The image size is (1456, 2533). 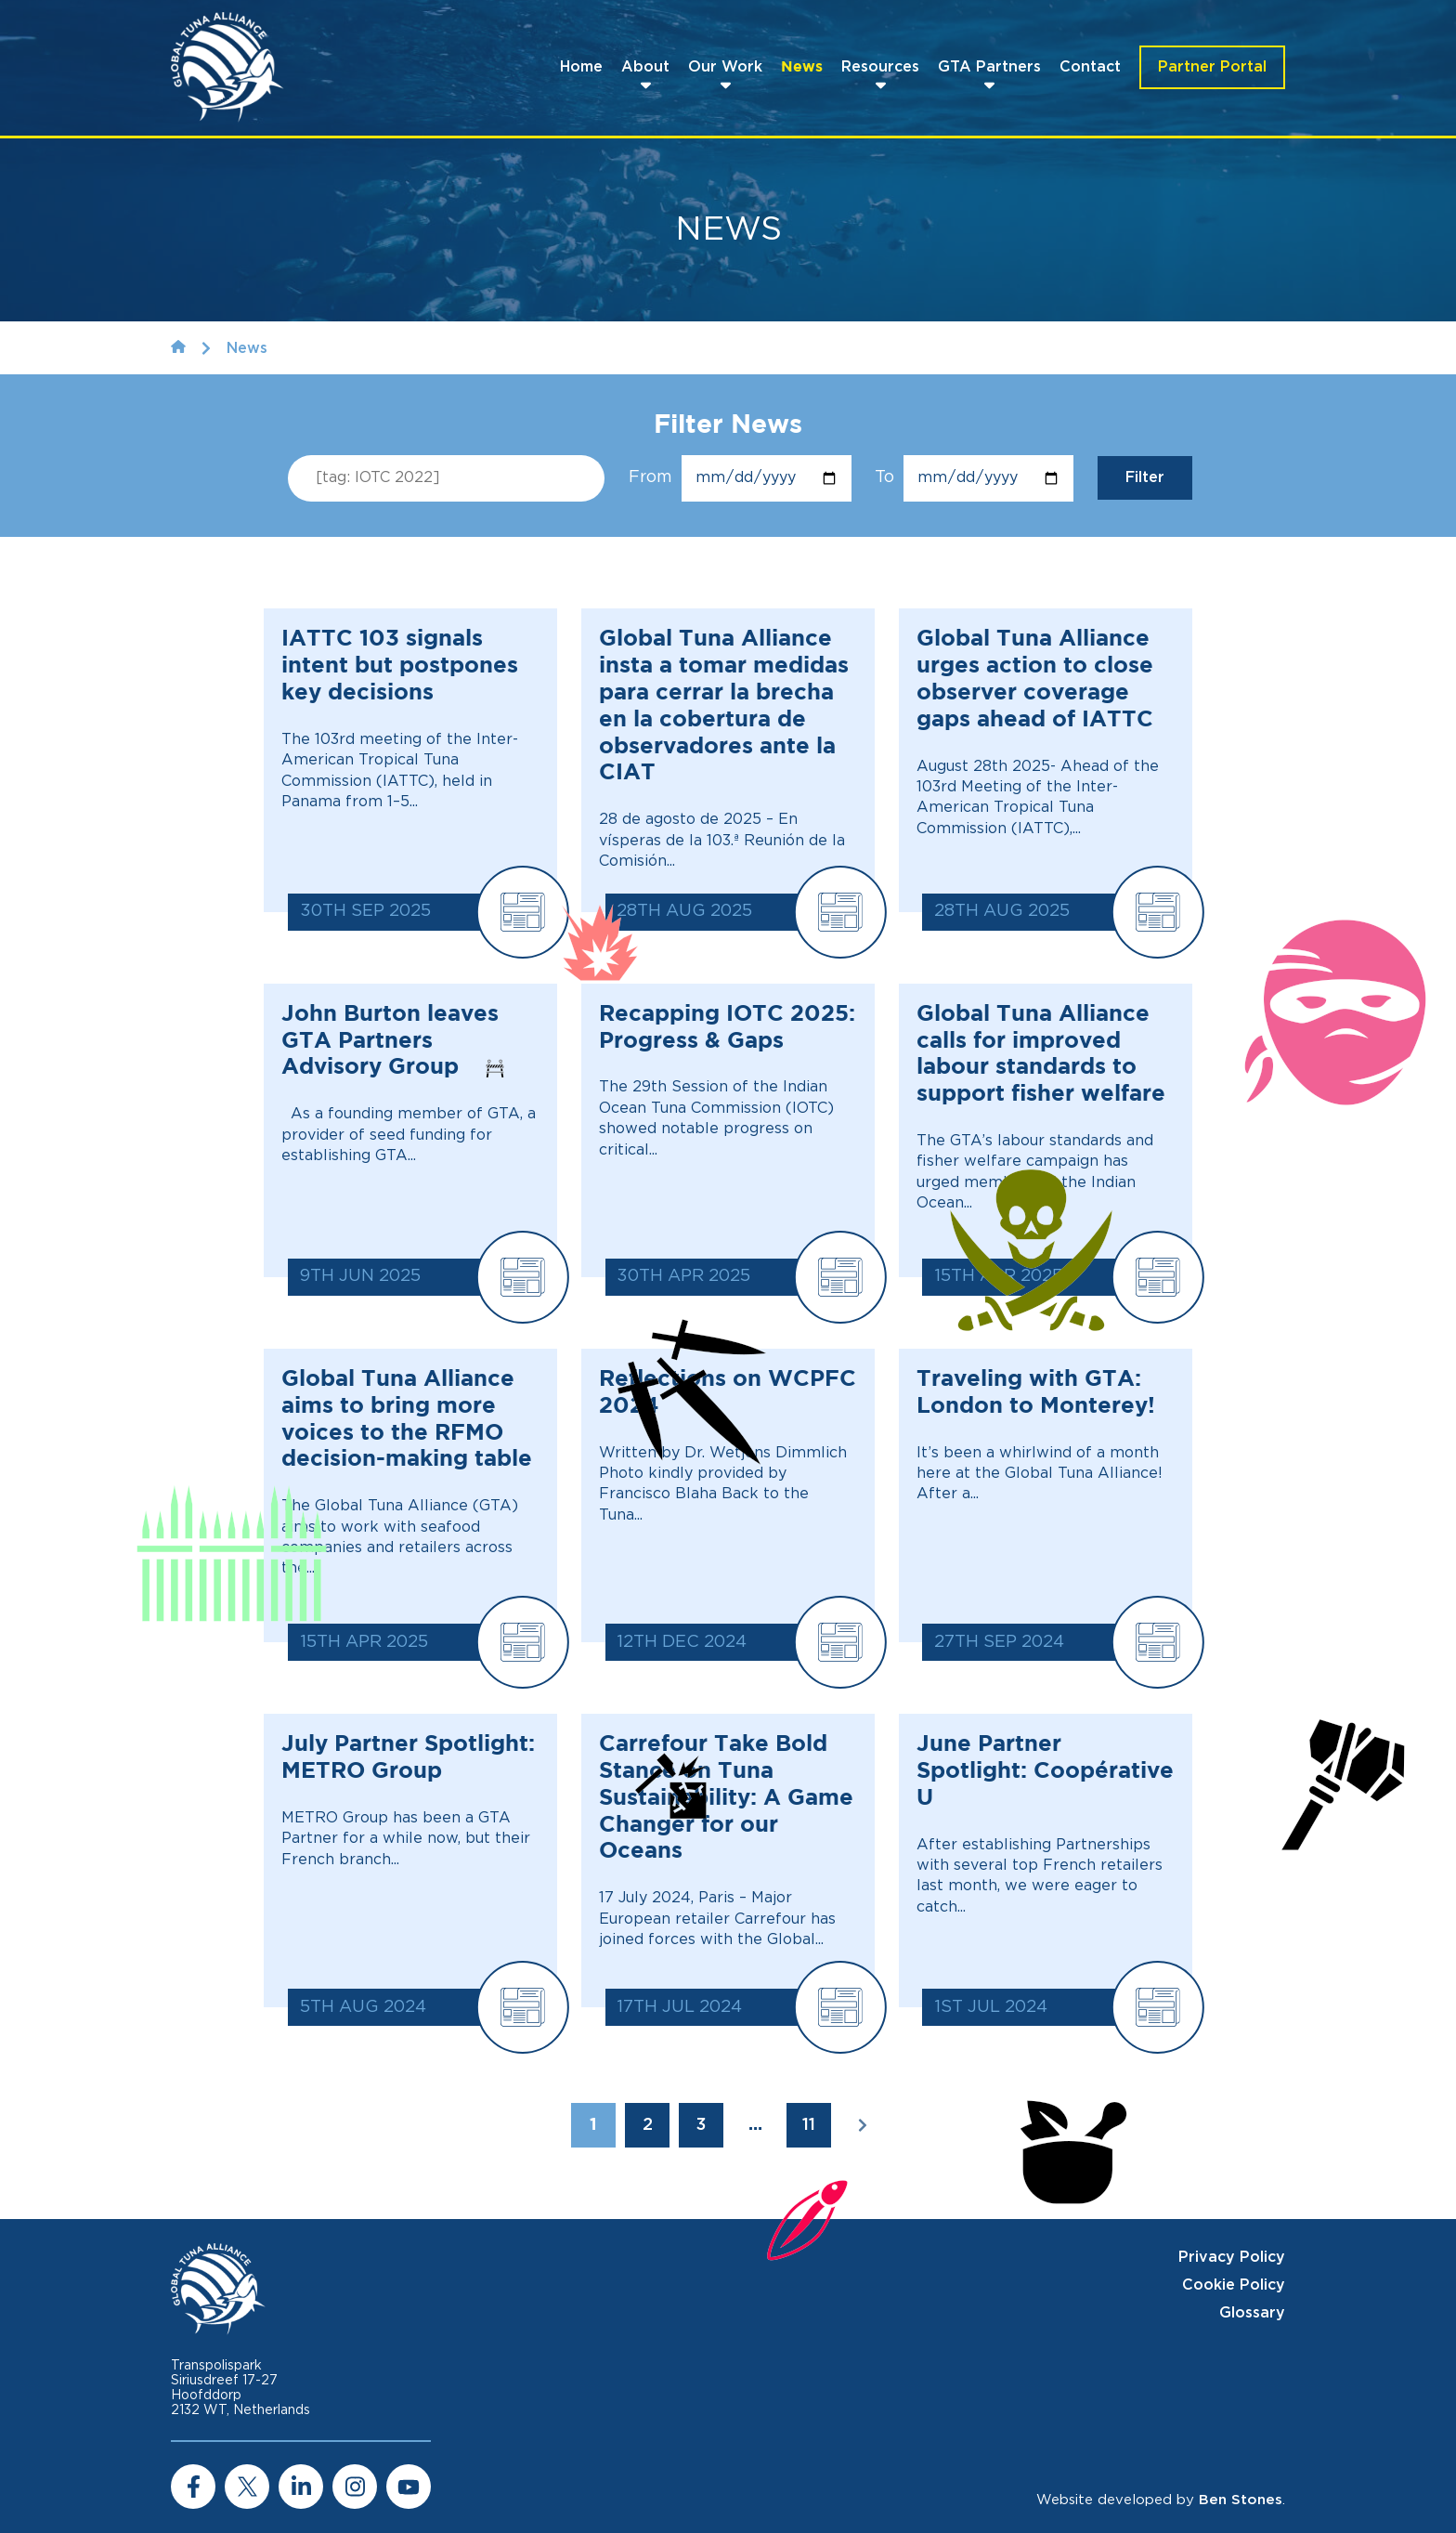 What do you see at coordinates (495, 1068) in the screenshot?
I see `indicates a blocked or restricted area` at bounding box center [495, 1068].